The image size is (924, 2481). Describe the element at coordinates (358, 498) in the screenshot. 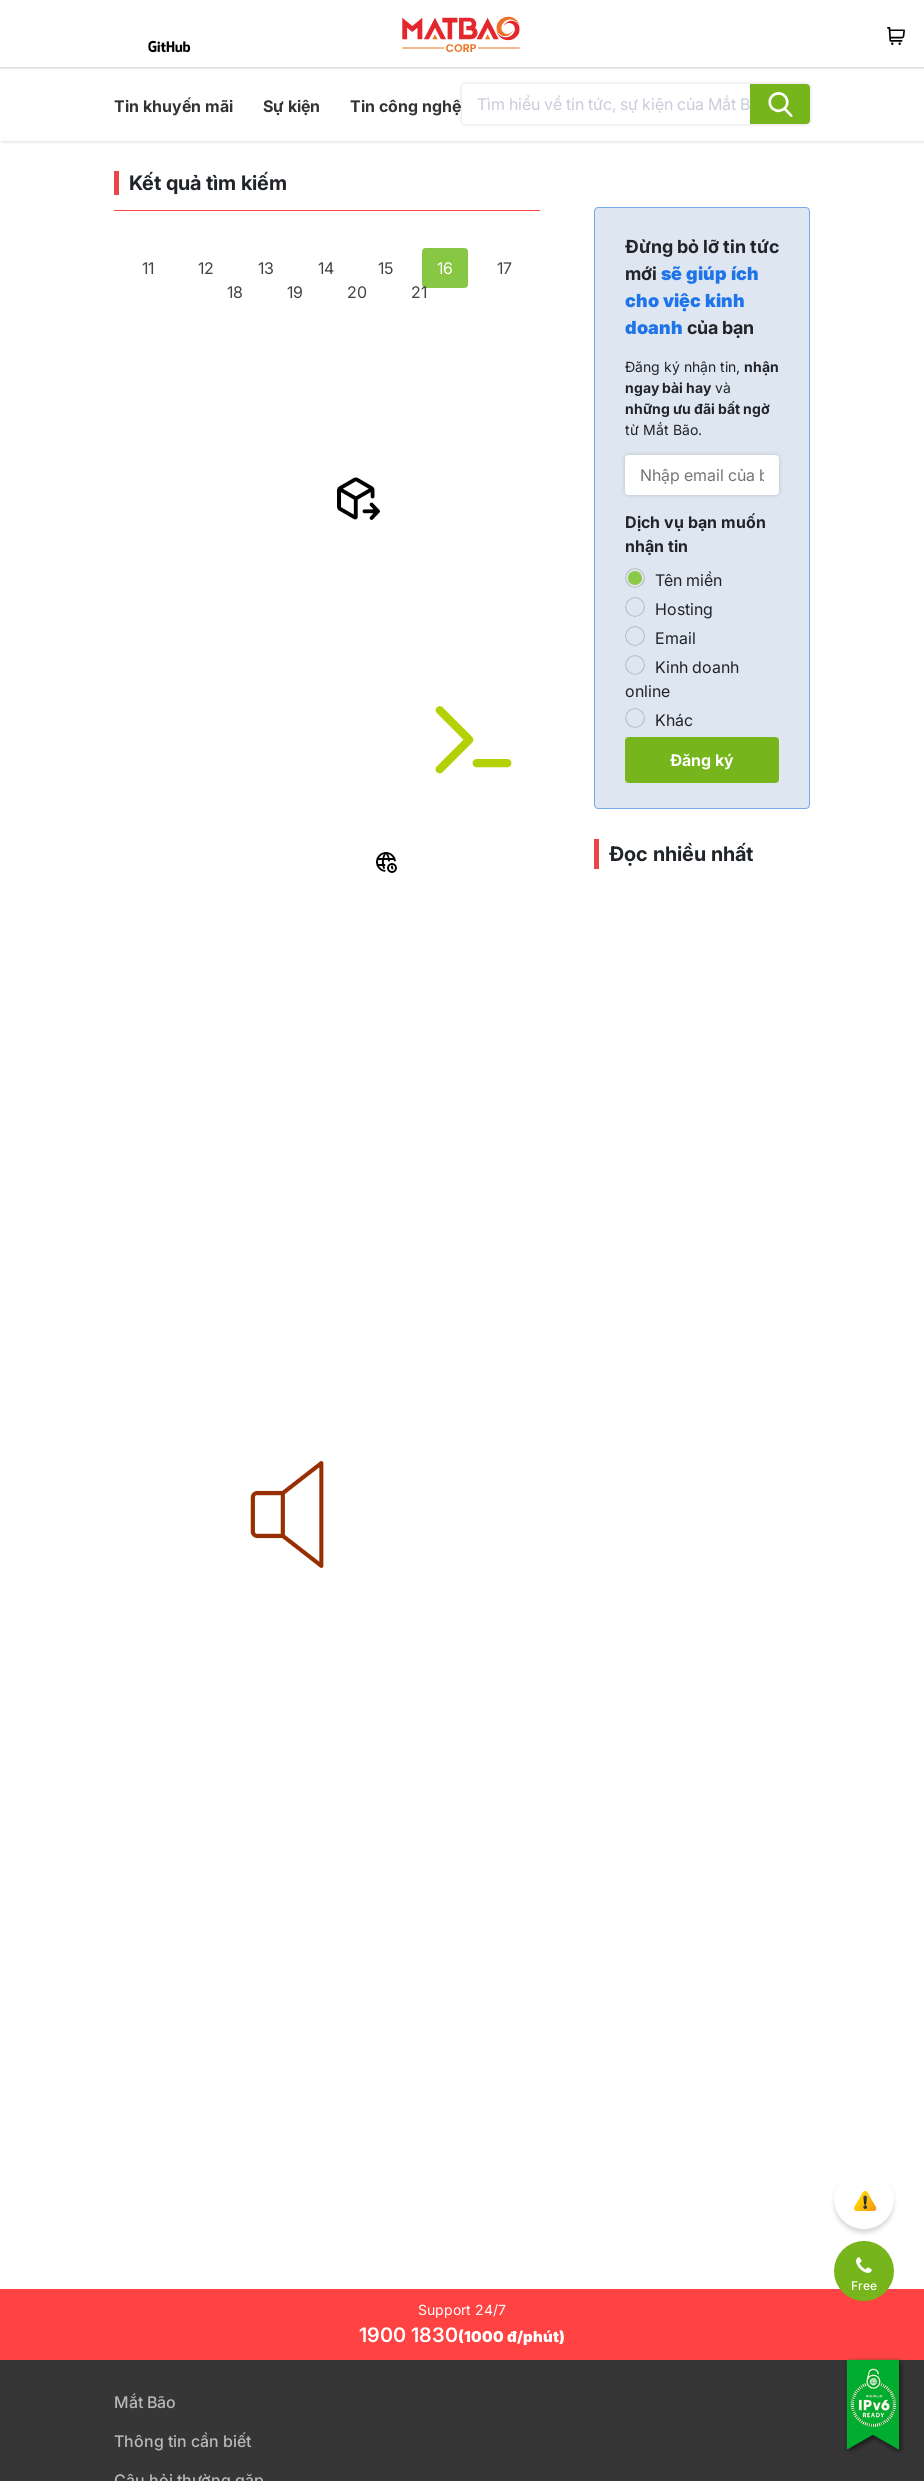

I see `view packages that depend on this repository` at that location.